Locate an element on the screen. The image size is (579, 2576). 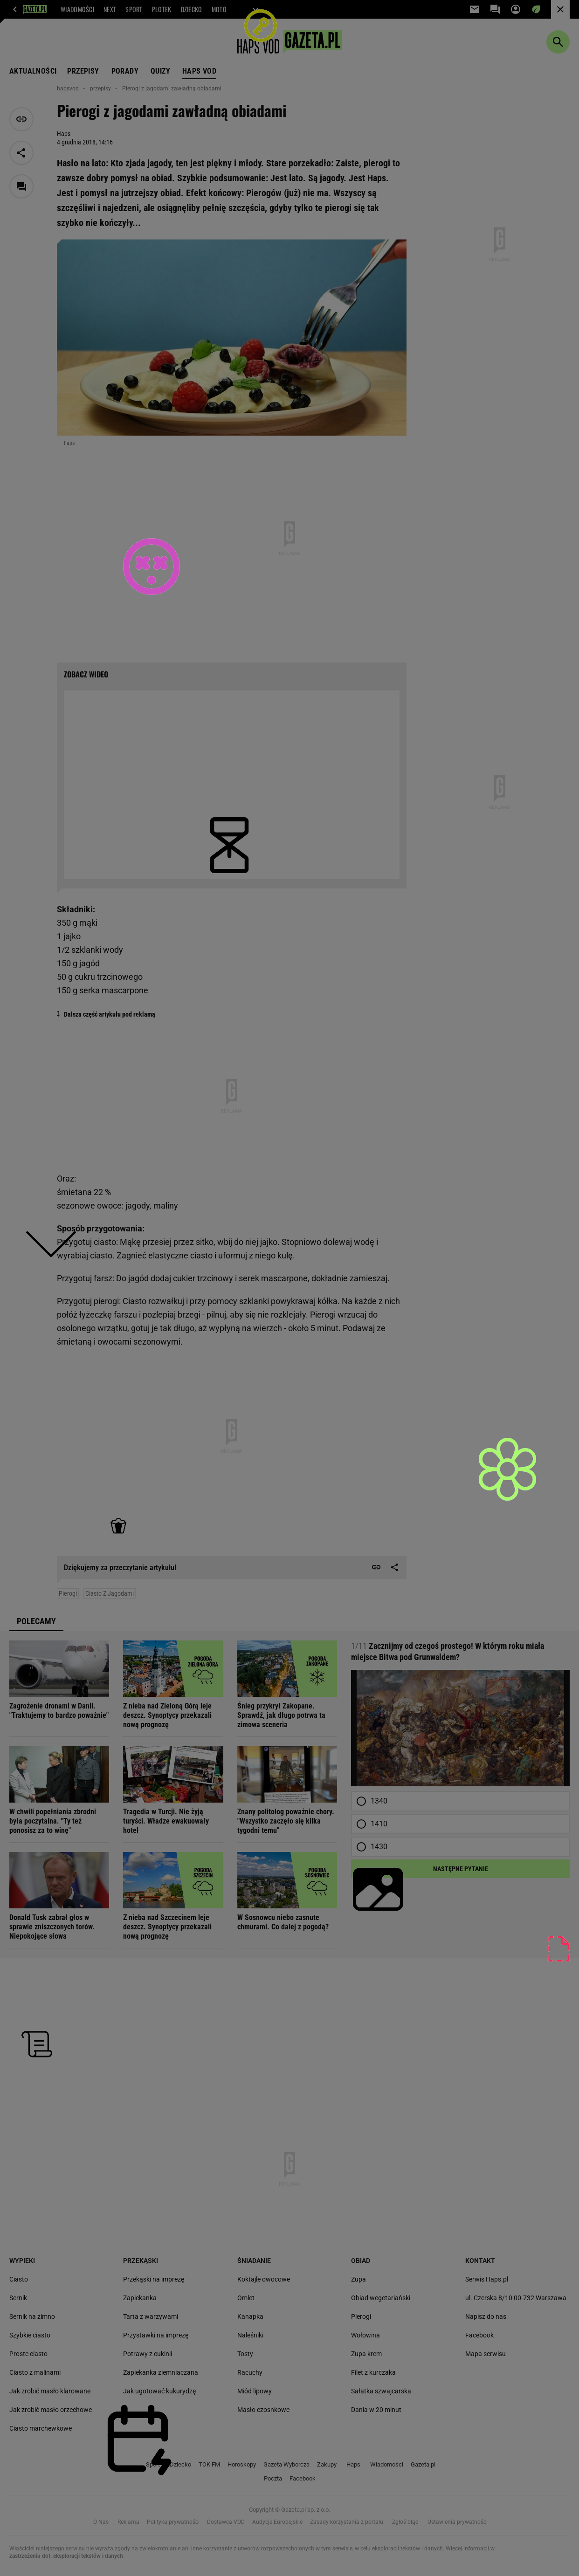
access security or authentication settings is located at coordinates (261, 26).